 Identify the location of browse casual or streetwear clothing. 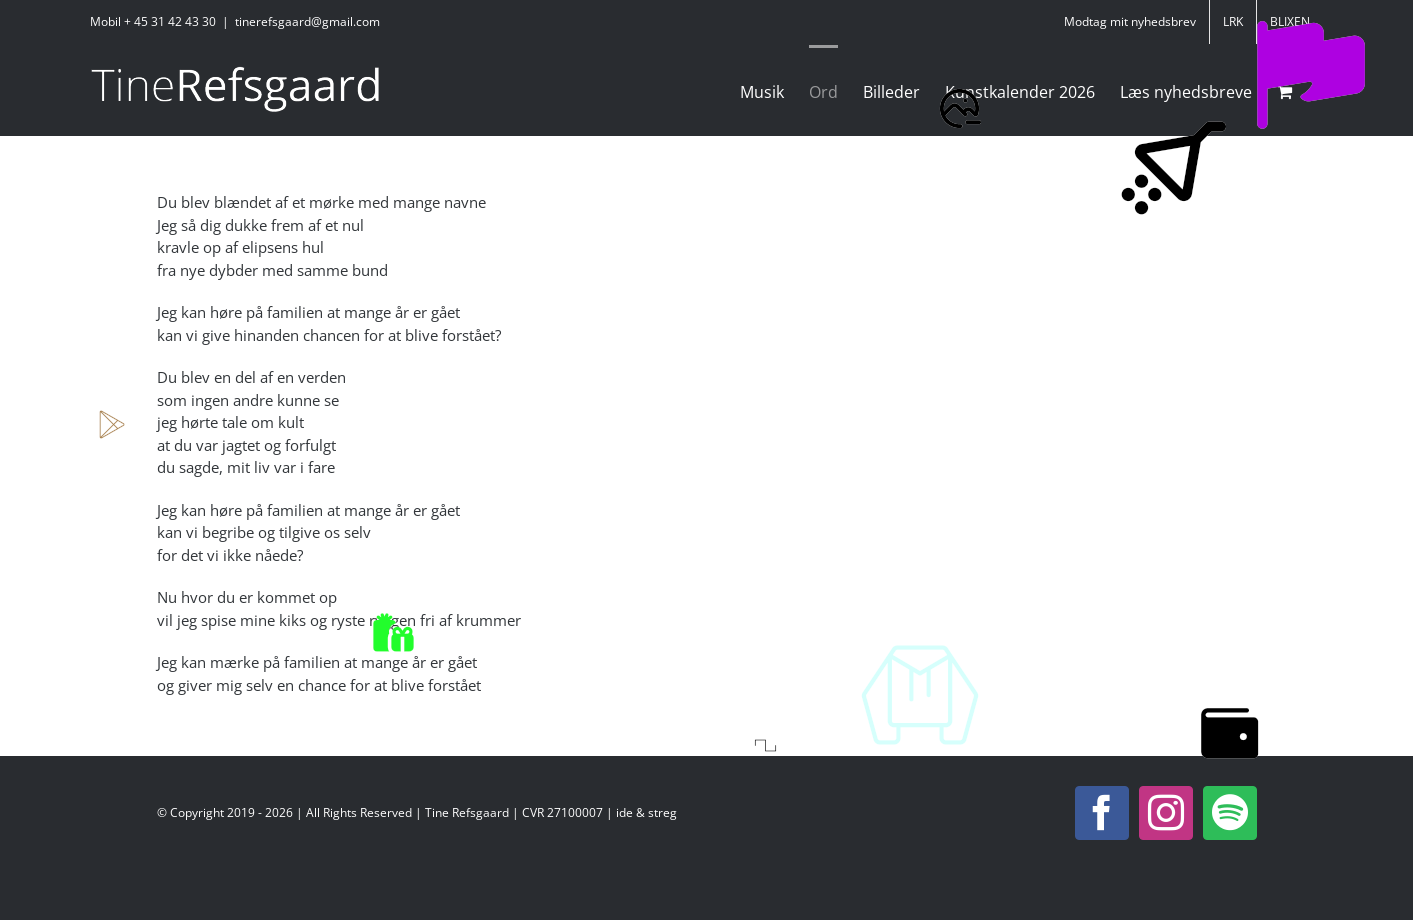
(920, 695).